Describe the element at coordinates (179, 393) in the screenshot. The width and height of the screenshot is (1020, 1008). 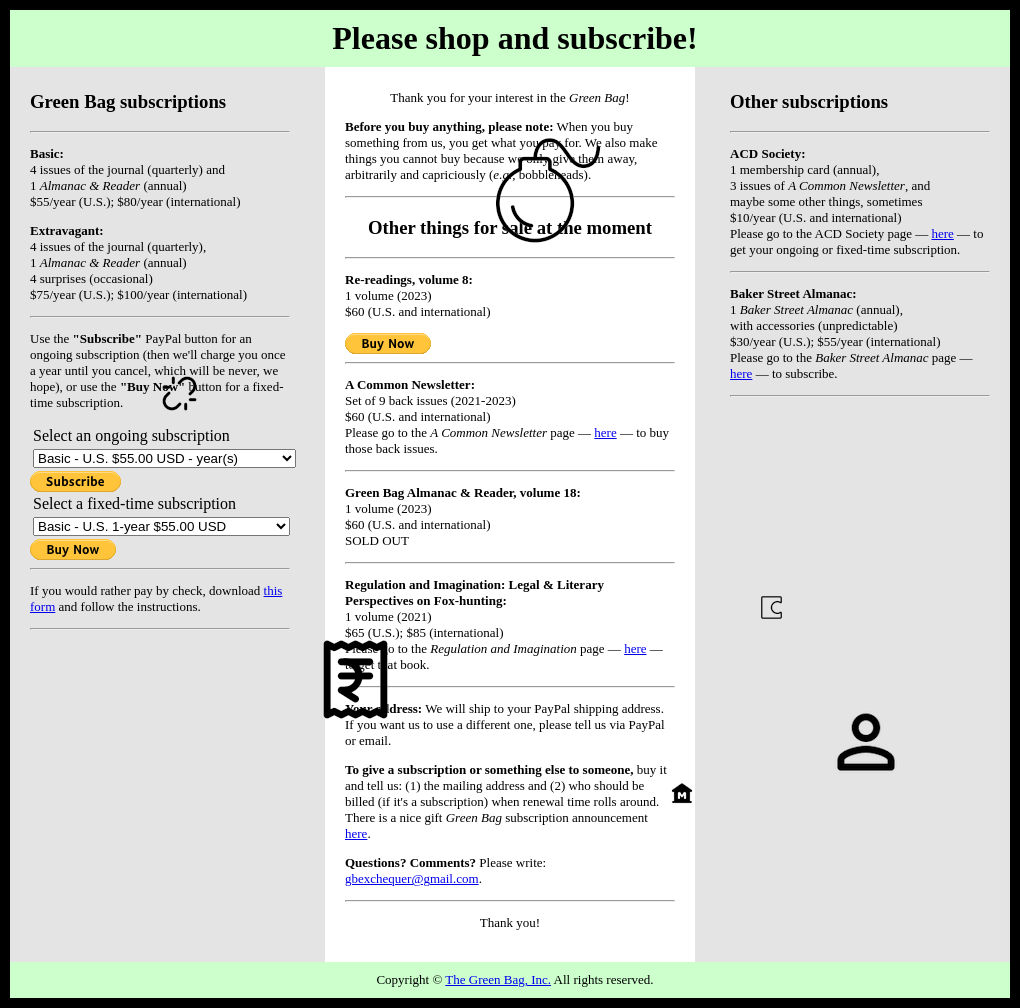
I see `remove or break a link connection` at that location.